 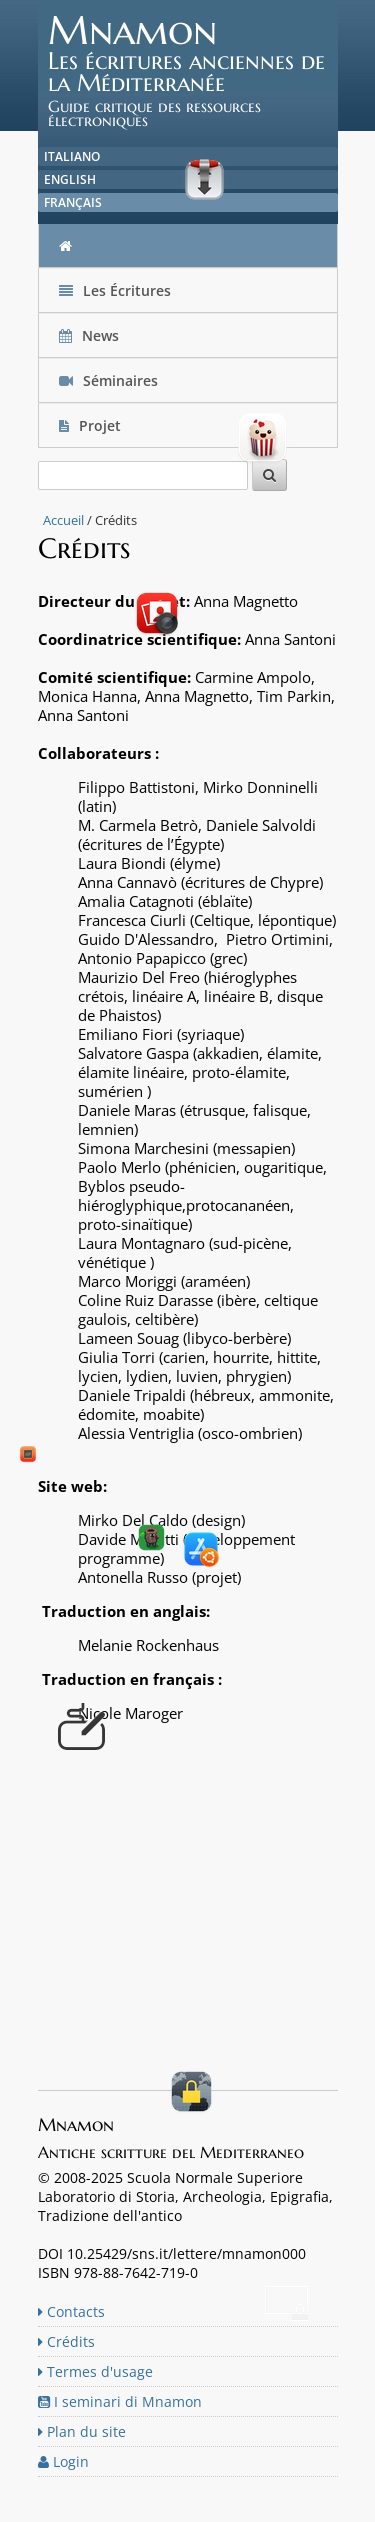 What do you see at coordinates (201, 1549) in the screenshot?
I see `open ubuntu software center` at bounding box center [201, 1549].